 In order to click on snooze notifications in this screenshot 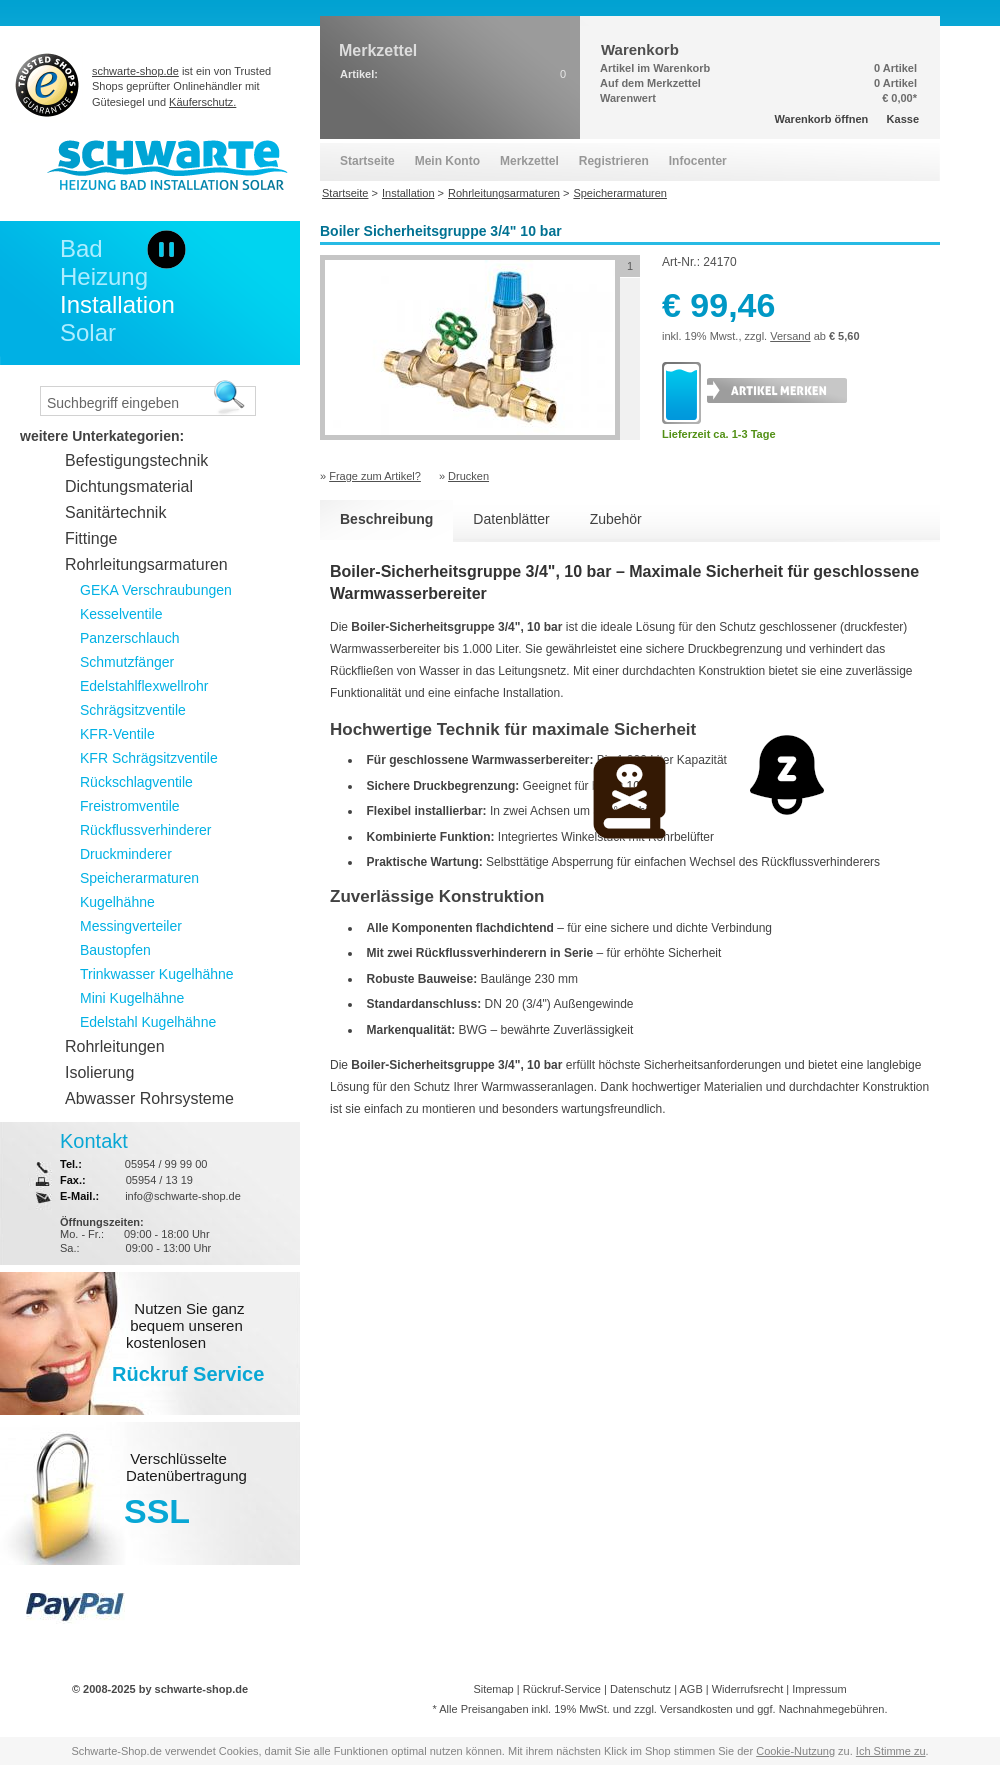, I will do `click(787, 775)`.